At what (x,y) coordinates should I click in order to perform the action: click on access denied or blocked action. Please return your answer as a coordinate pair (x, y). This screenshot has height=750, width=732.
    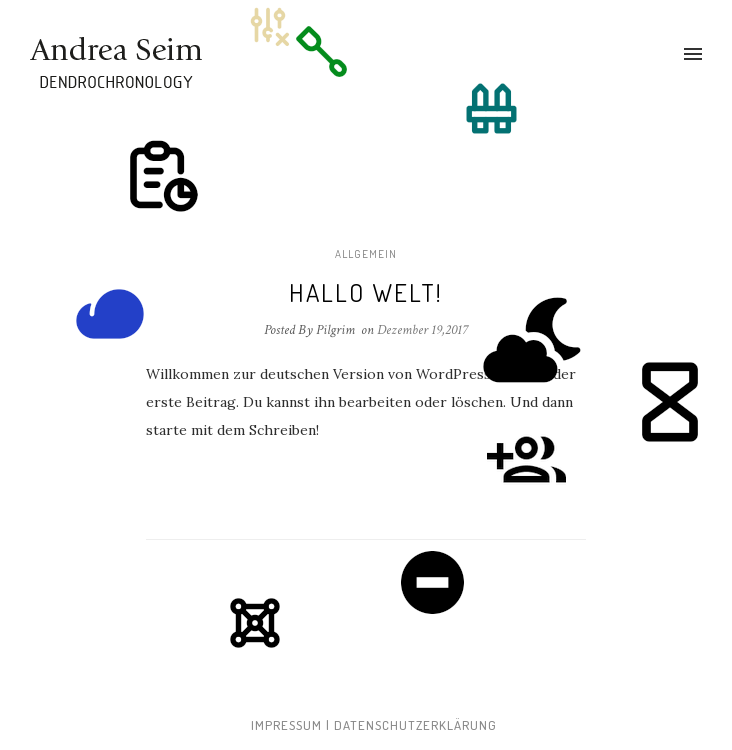
    Looking at the image, I should click on (432, 582).